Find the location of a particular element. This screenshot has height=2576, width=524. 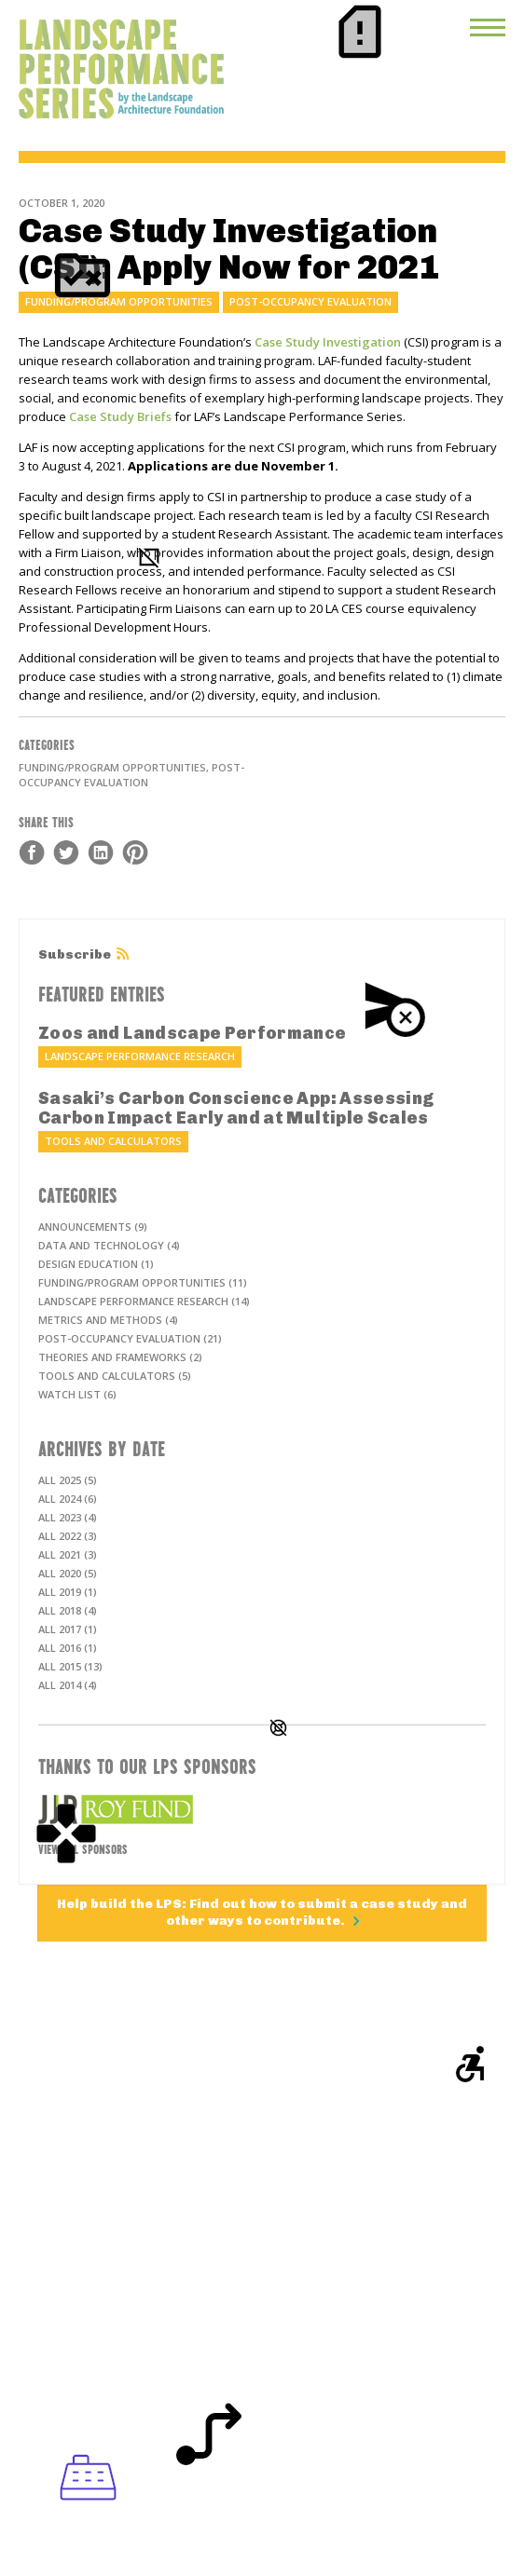

cancel a scheduled message is located at coordinates (393, 1005).